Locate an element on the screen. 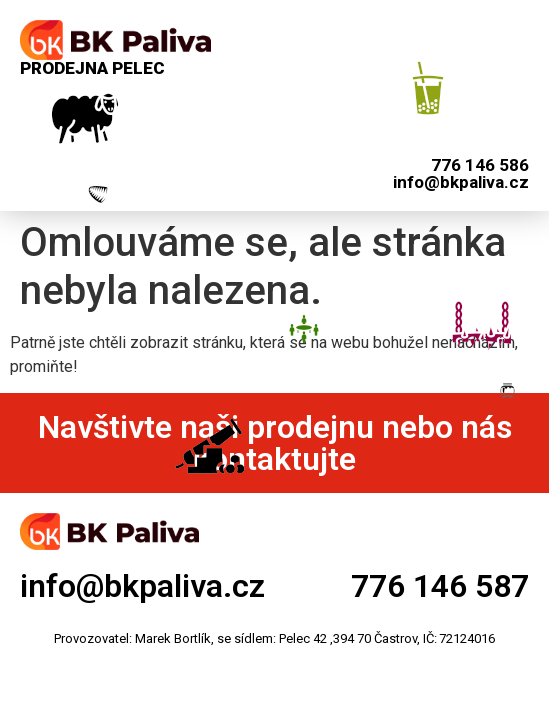 The image size is (549, 720). fire cannon in pirate-themed game is located at coordinates (210, 446).